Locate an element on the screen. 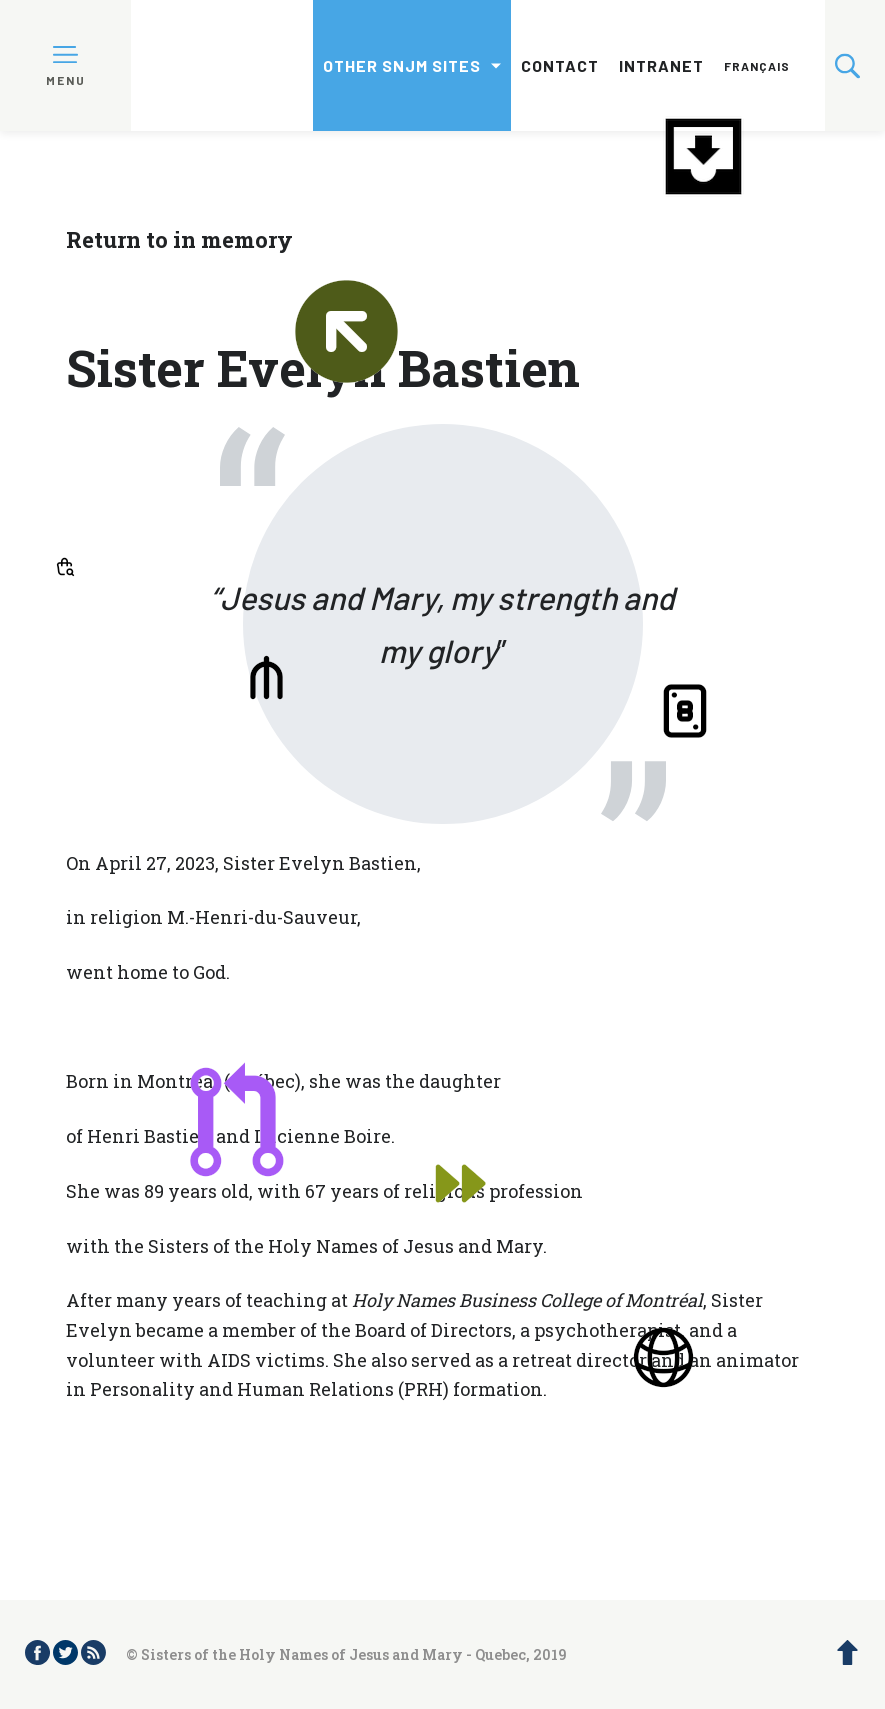 This screenshot has width=885, height=1709. playing card with number 8 is located at coordinates (685, 711).